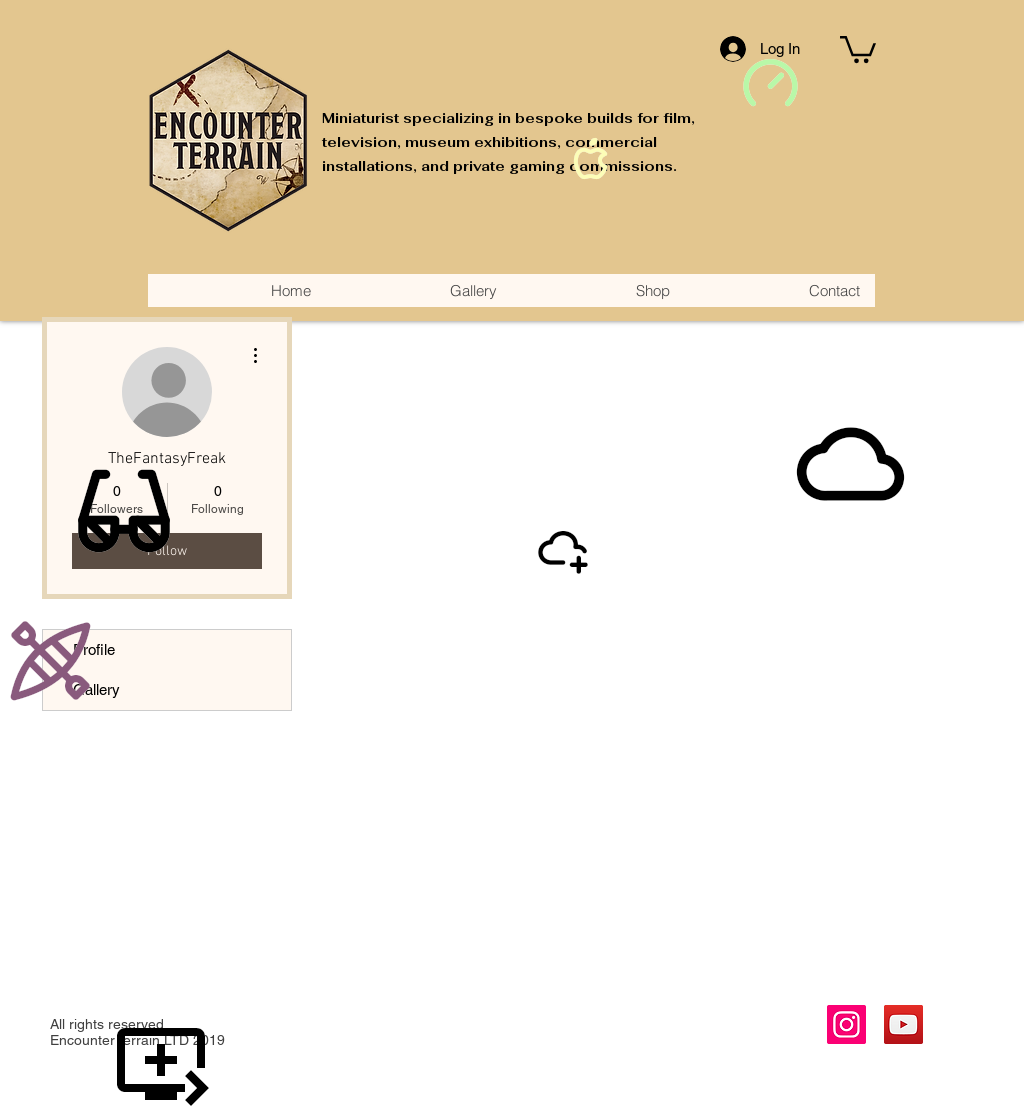  What do you see at coordinates (124, 511) in the screenshot?
I see `toggle summer or beach mode` at bounding box center [124, 511].